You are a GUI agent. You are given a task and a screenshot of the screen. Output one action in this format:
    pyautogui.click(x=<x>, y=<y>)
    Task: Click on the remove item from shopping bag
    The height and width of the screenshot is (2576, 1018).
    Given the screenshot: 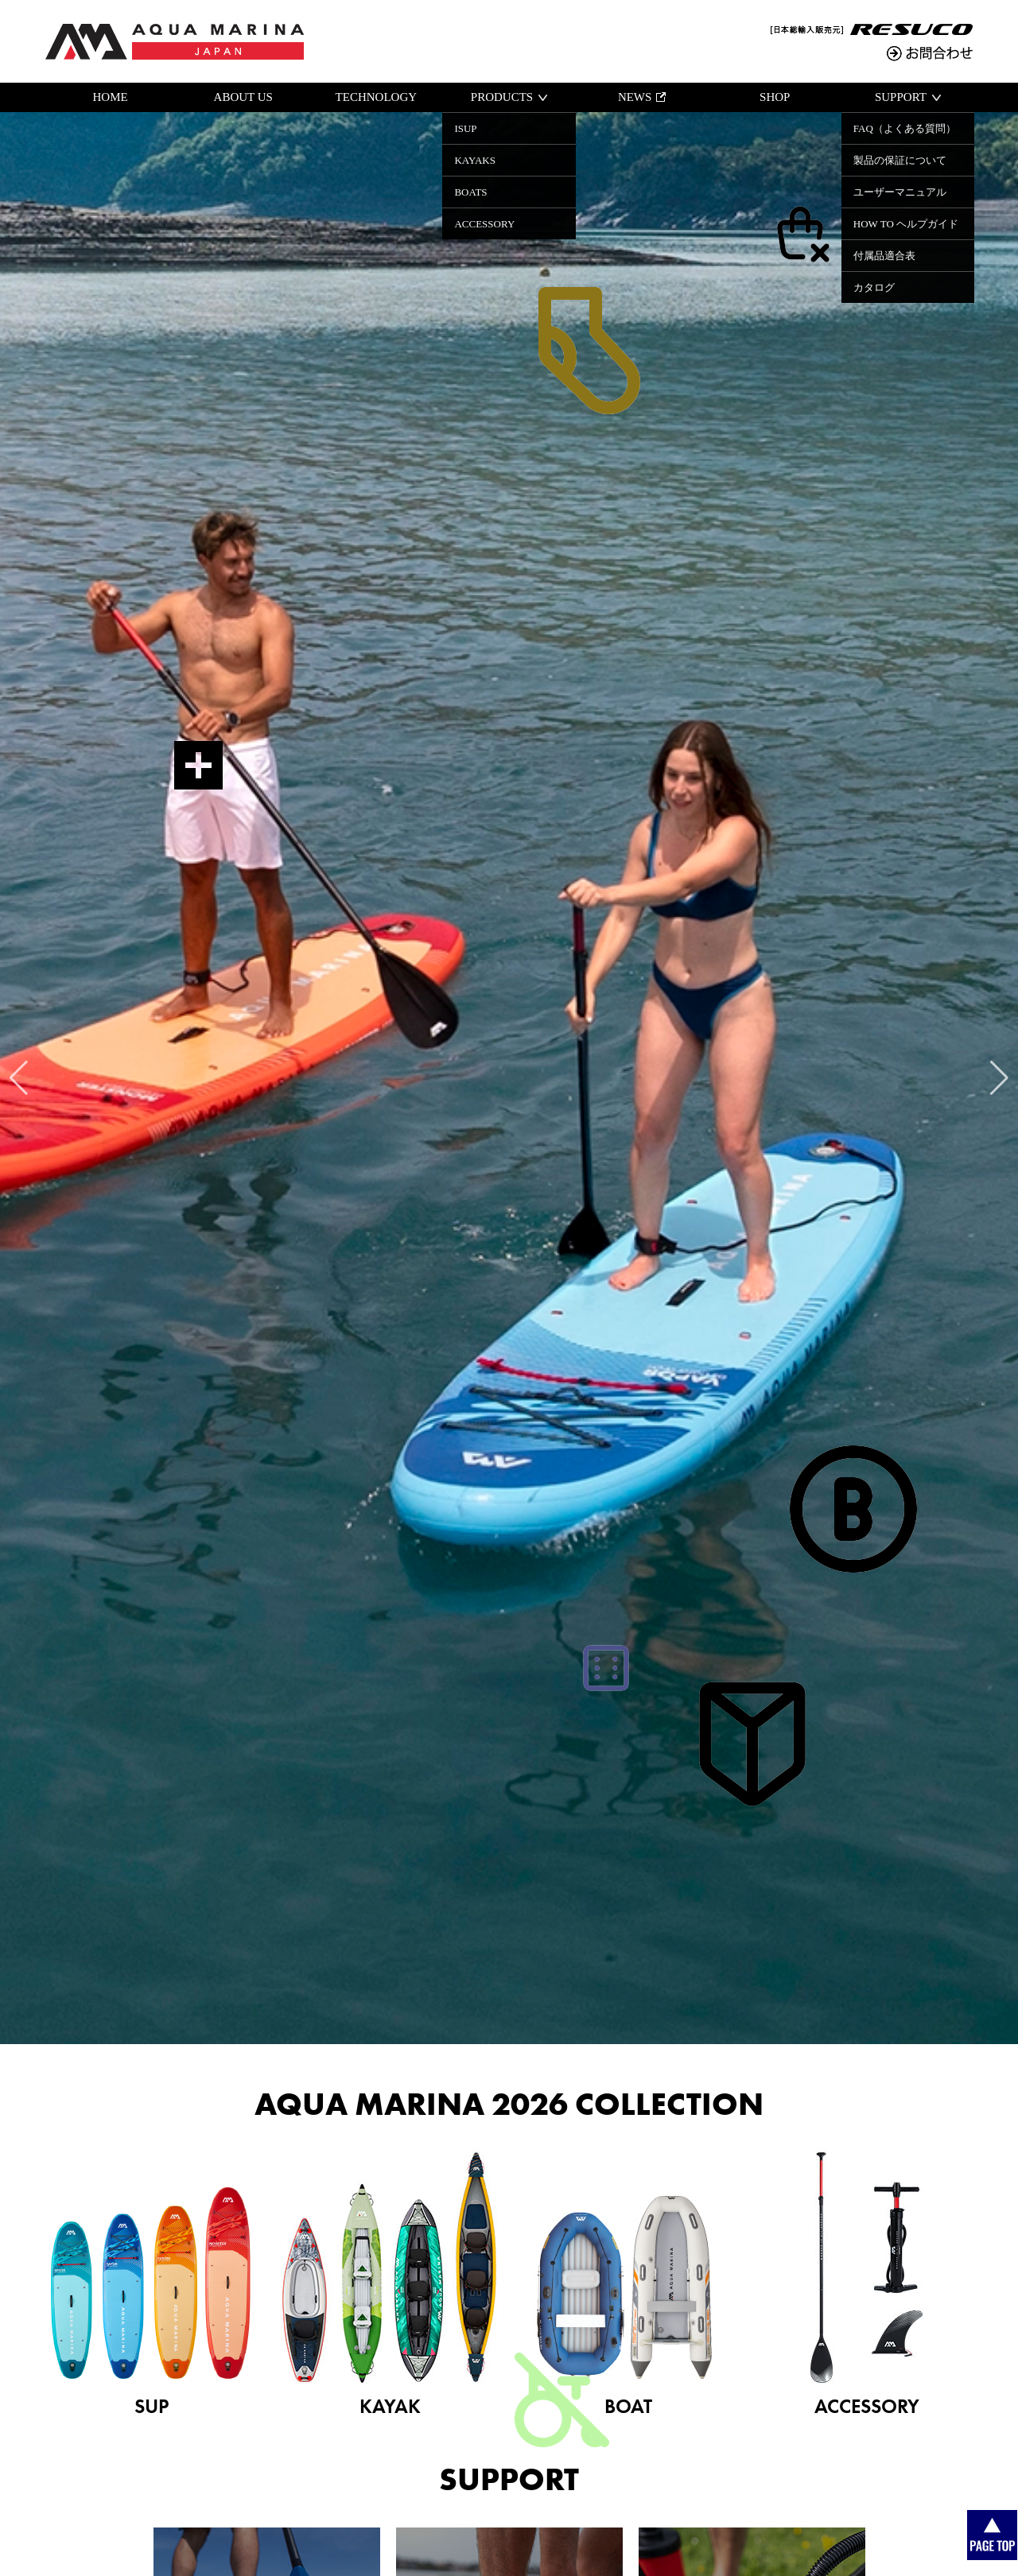 What is the action you would take?
    pyautogui.click(x=800, y=233)
    